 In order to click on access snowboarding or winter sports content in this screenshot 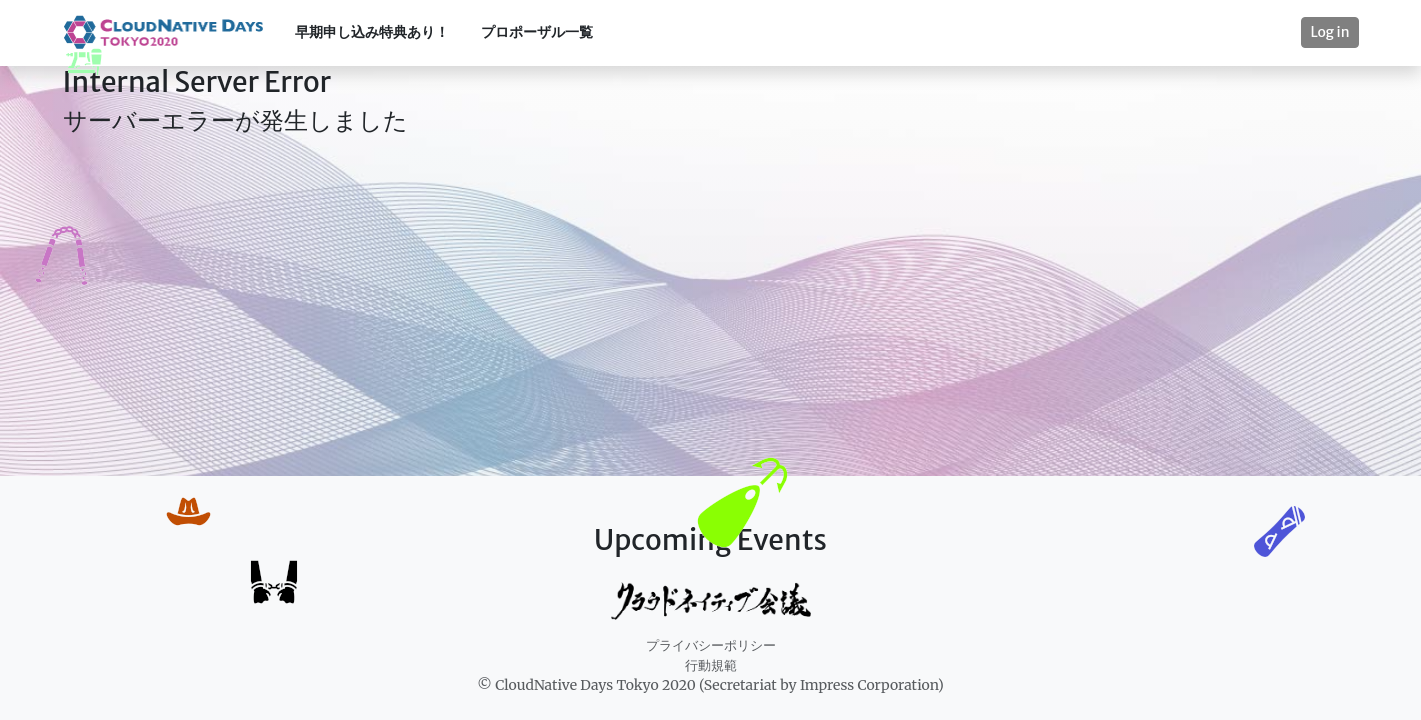, I will do `click(1279, 531)`.